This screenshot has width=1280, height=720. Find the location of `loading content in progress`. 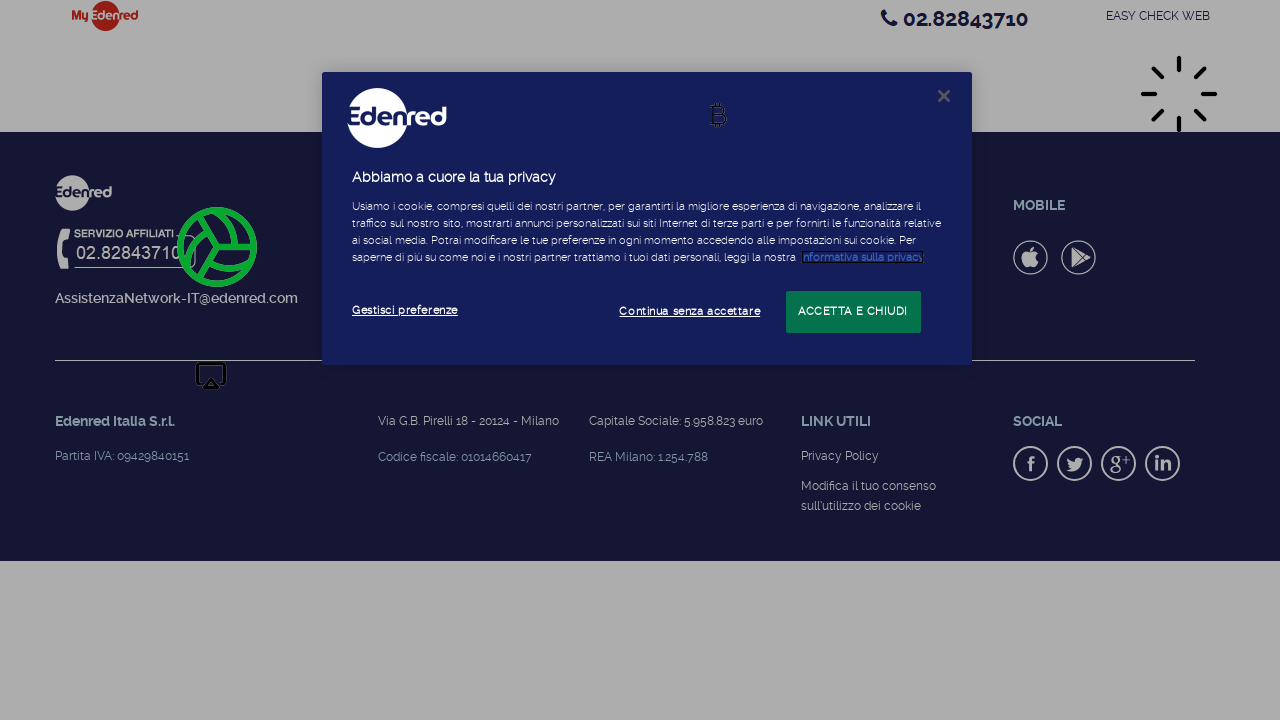

loading content in progress is located at coordinates (1179, 94).